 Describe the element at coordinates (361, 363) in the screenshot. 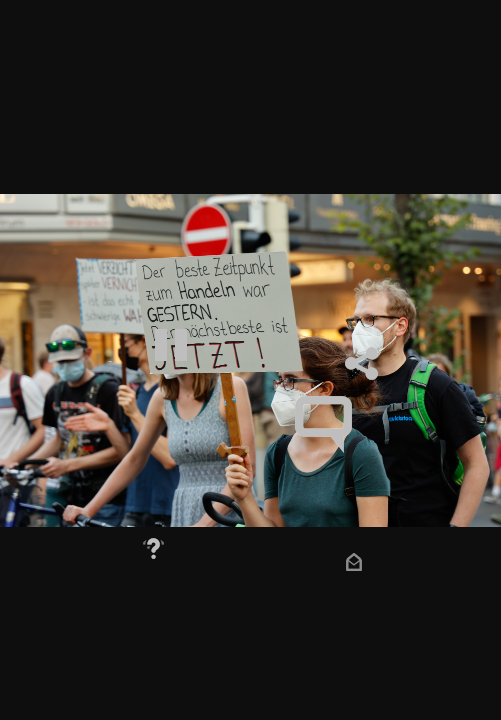

I see `access sharing preferences and settings` at that location.